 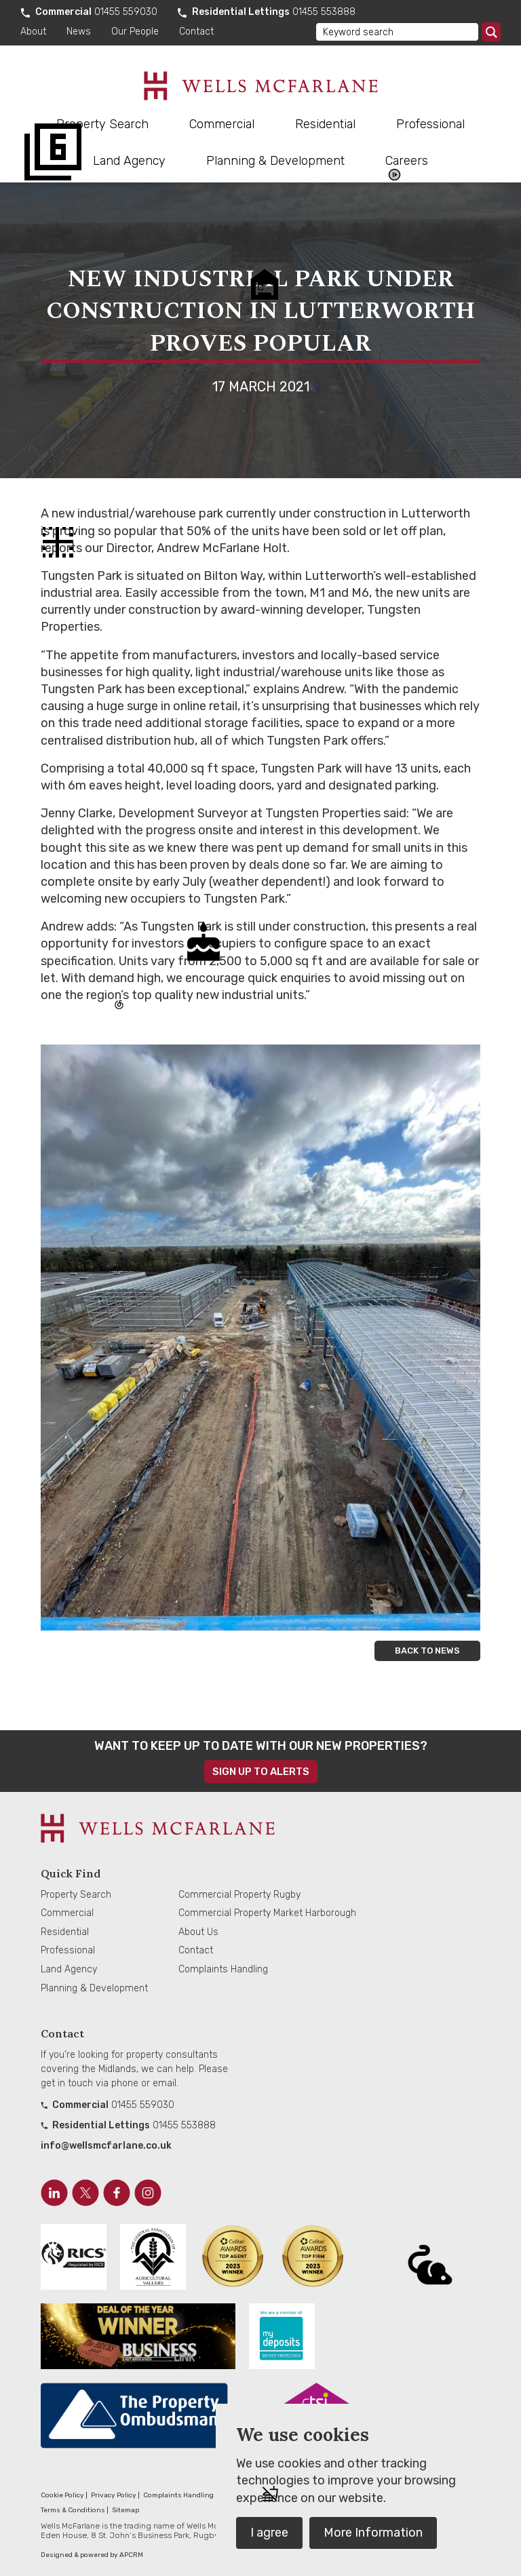 I want to click on indicates 6 items selected or filtered, so click(x=53, y=152).